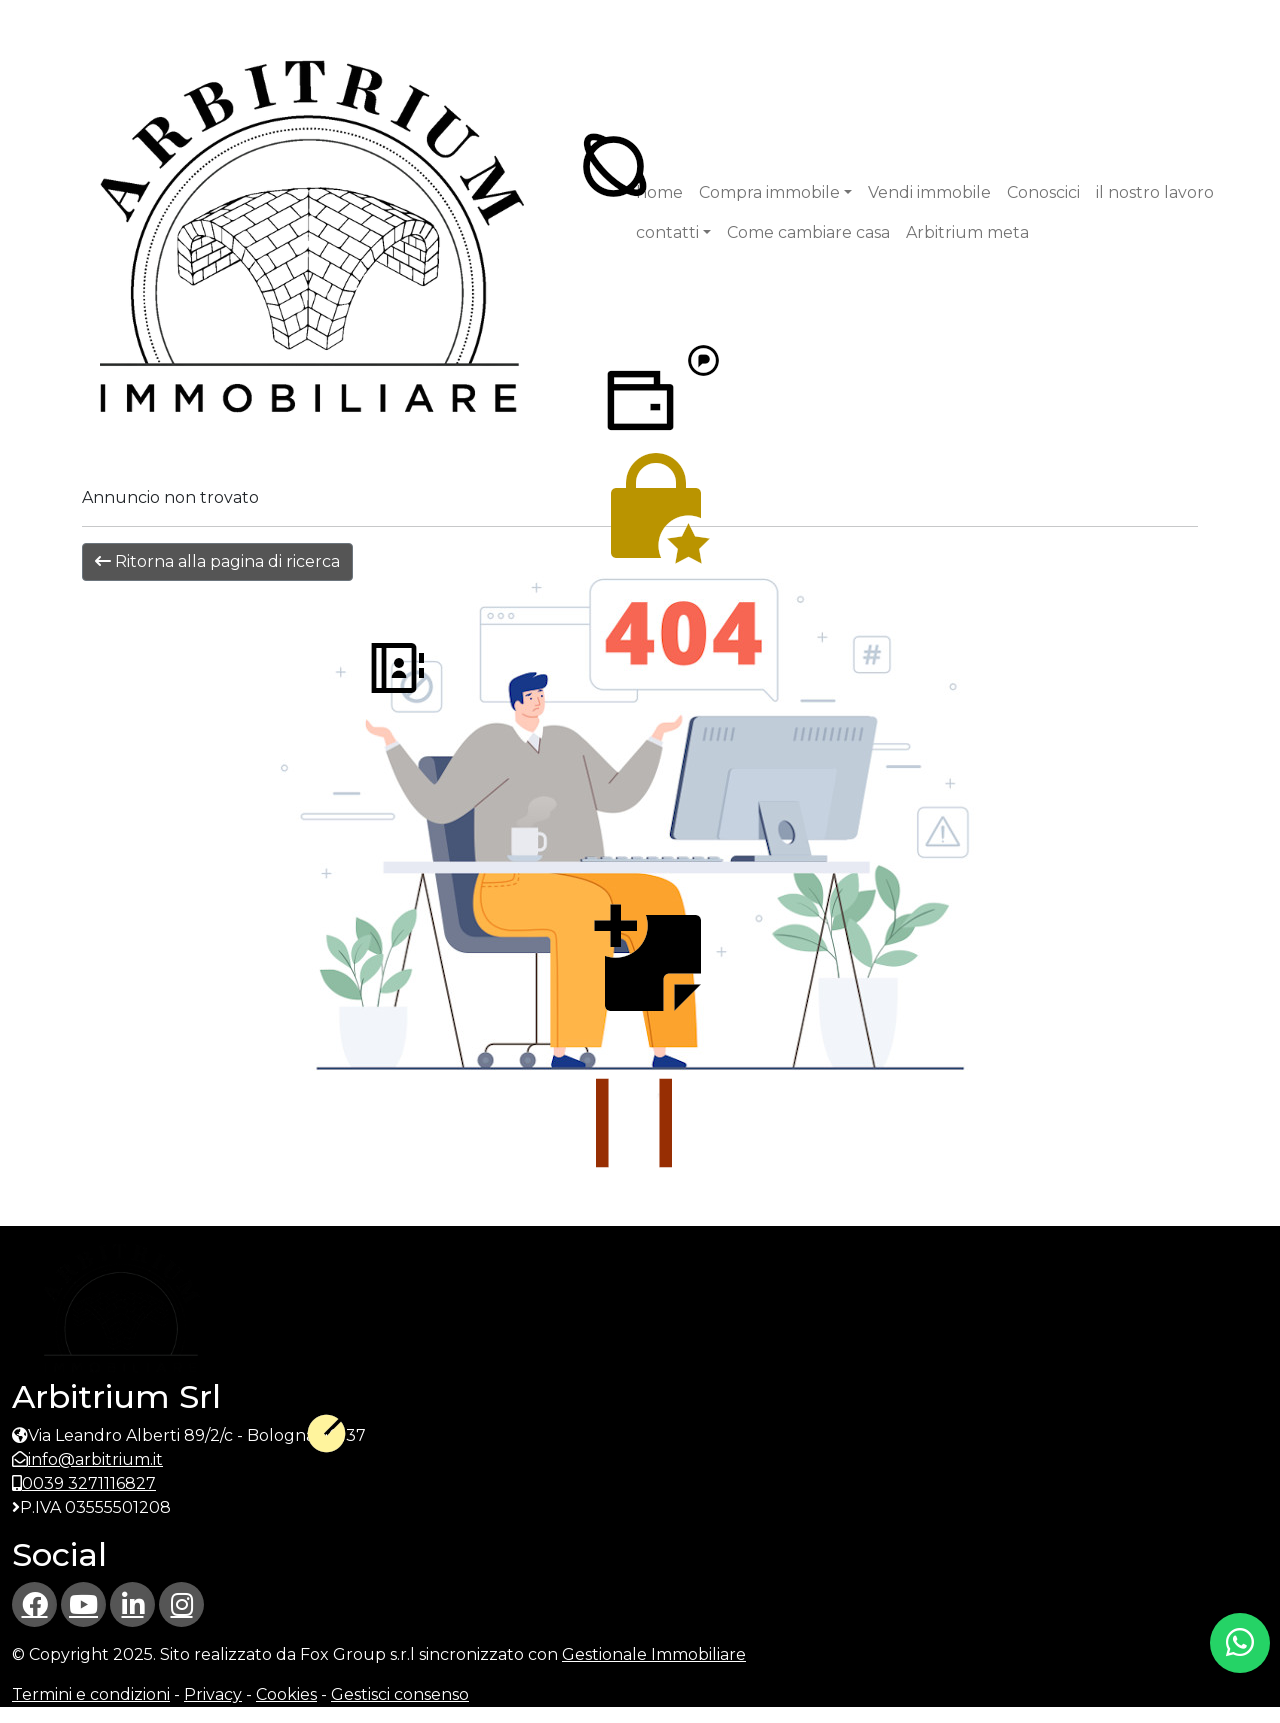 The image size is (1280, 1723). What do you see at coordinates (653, 963) in the screenshot?
I see `create a new sticky note` at bounding box center [653, 963].